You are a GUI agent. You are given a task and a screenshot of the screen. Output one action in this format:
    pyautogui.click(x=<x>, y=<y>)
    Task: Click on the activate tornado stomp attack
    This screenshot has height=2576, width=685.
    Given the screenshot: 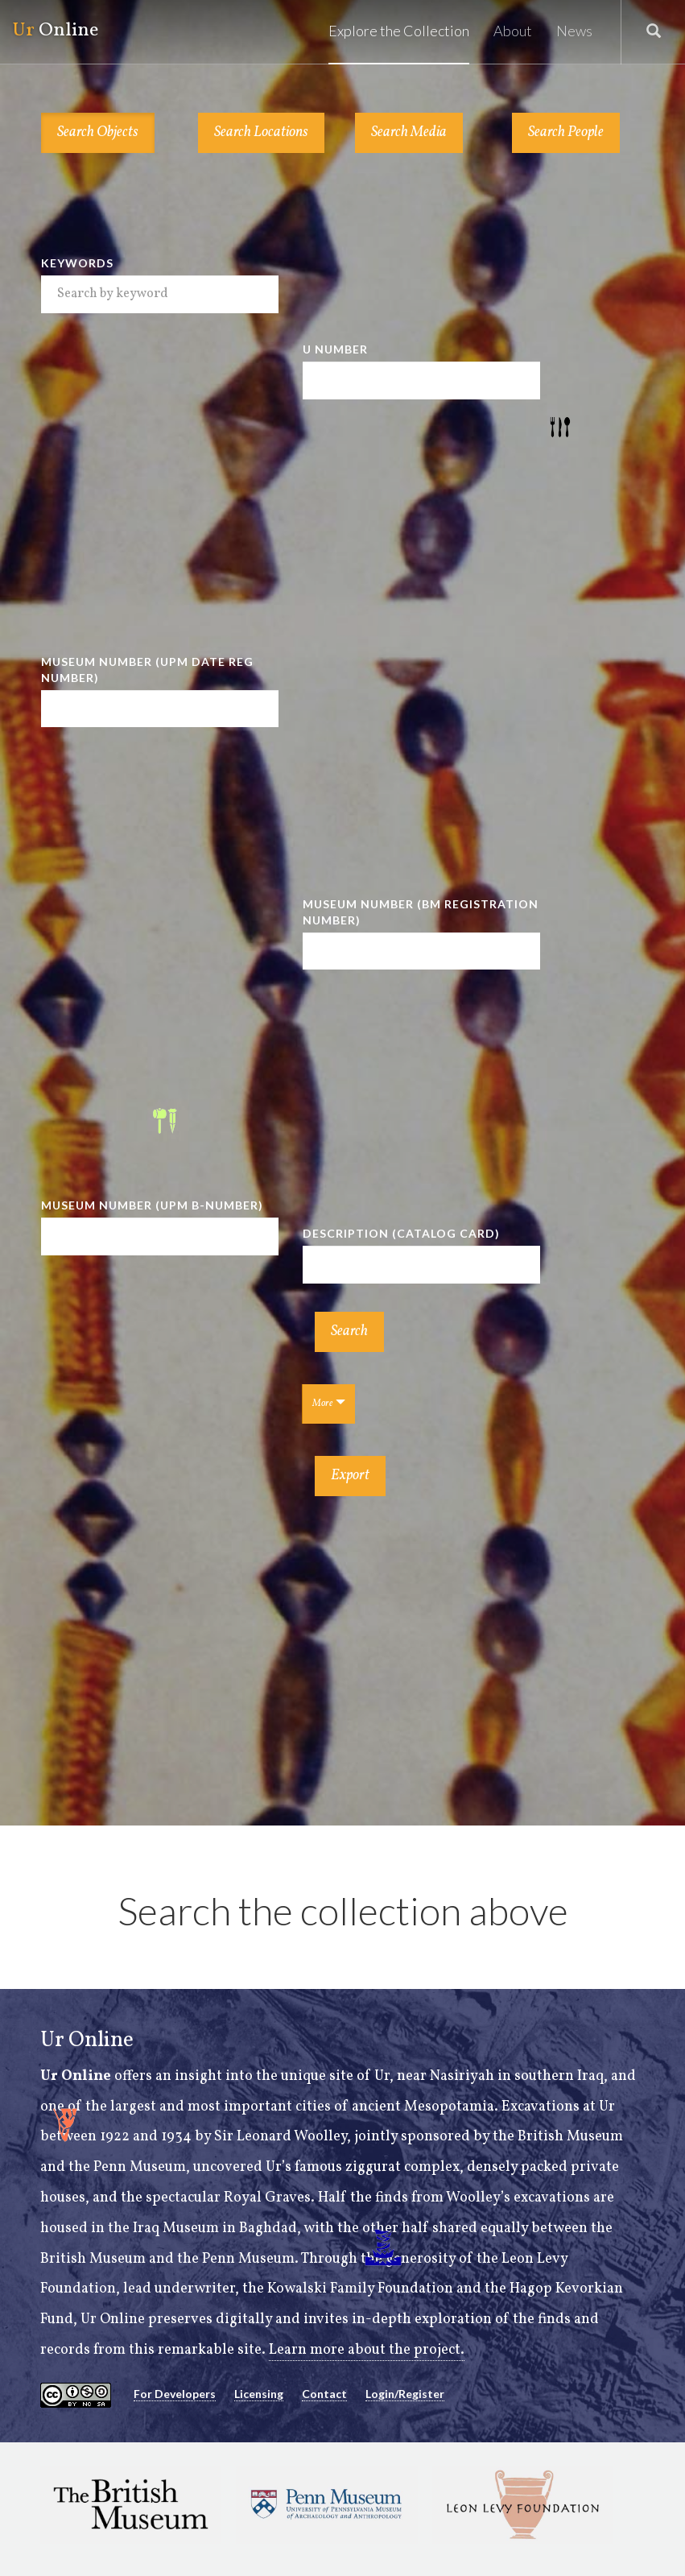 What is the action you would take?
    pyautogui.click(x=383, y=2247)
    